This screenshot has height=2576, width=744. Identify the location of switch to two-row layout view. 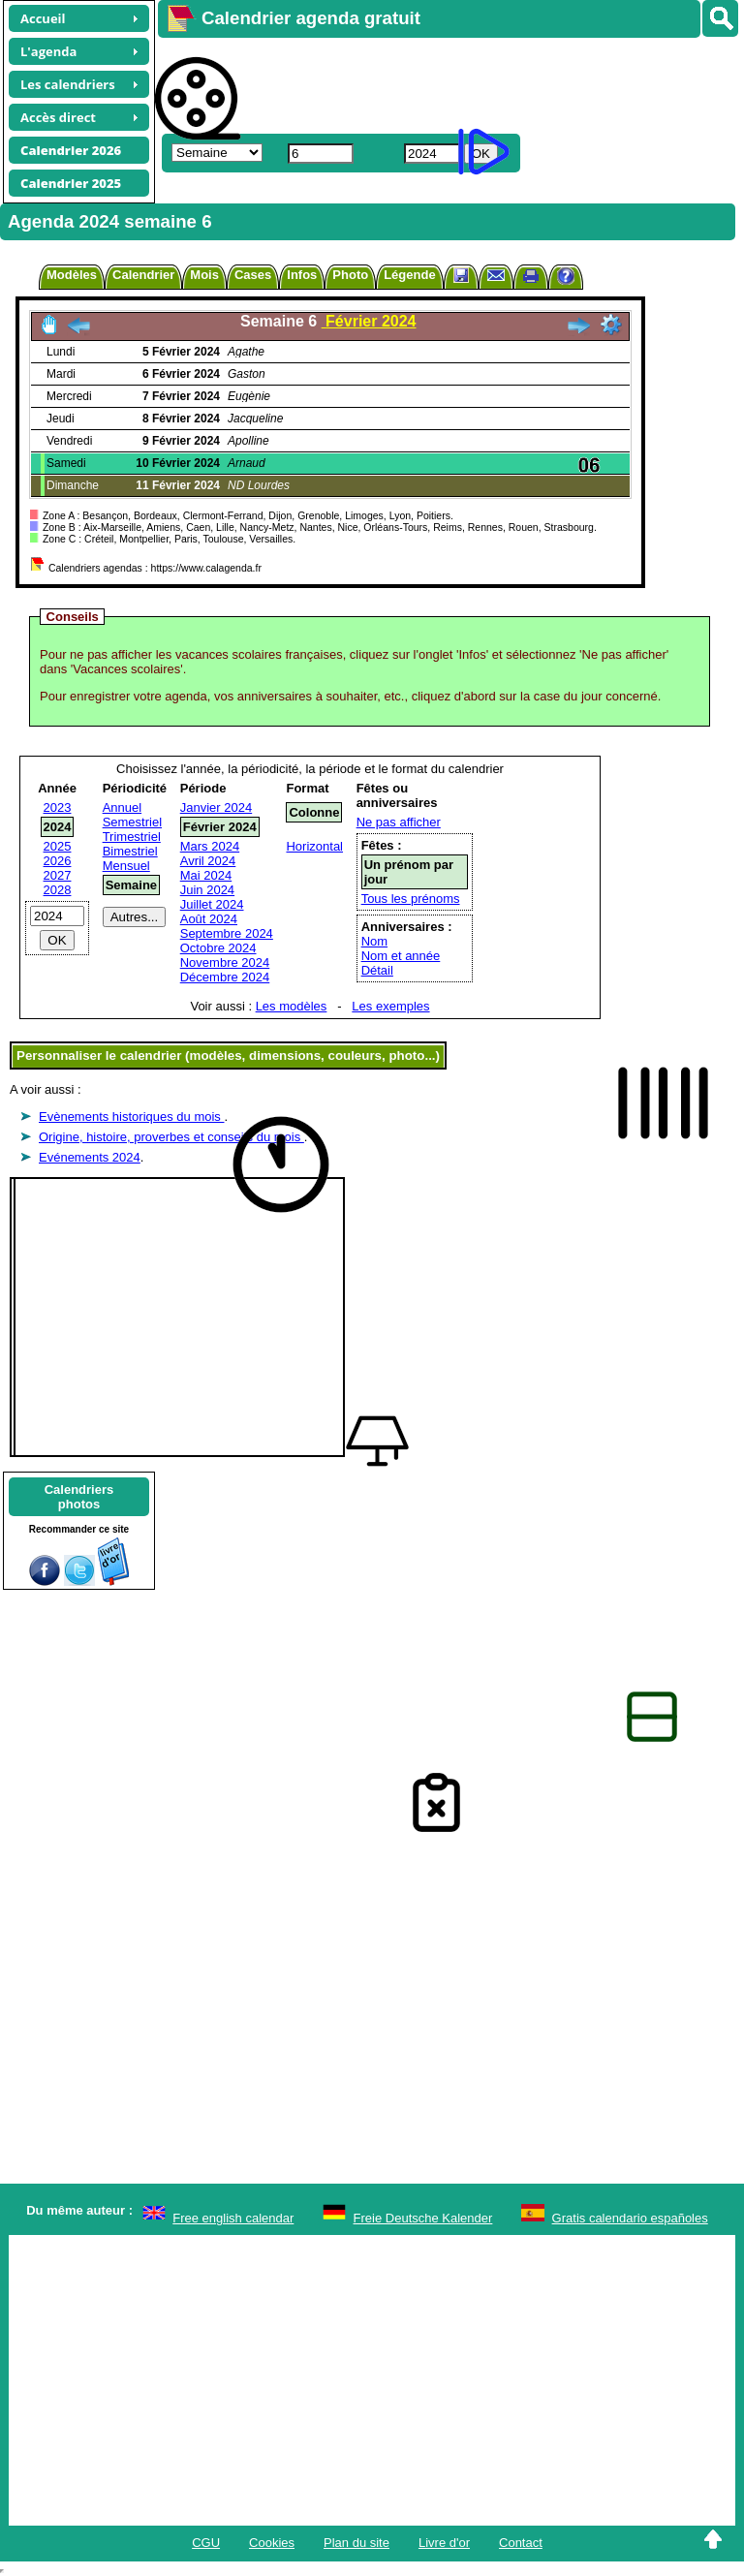
(652, 1717).